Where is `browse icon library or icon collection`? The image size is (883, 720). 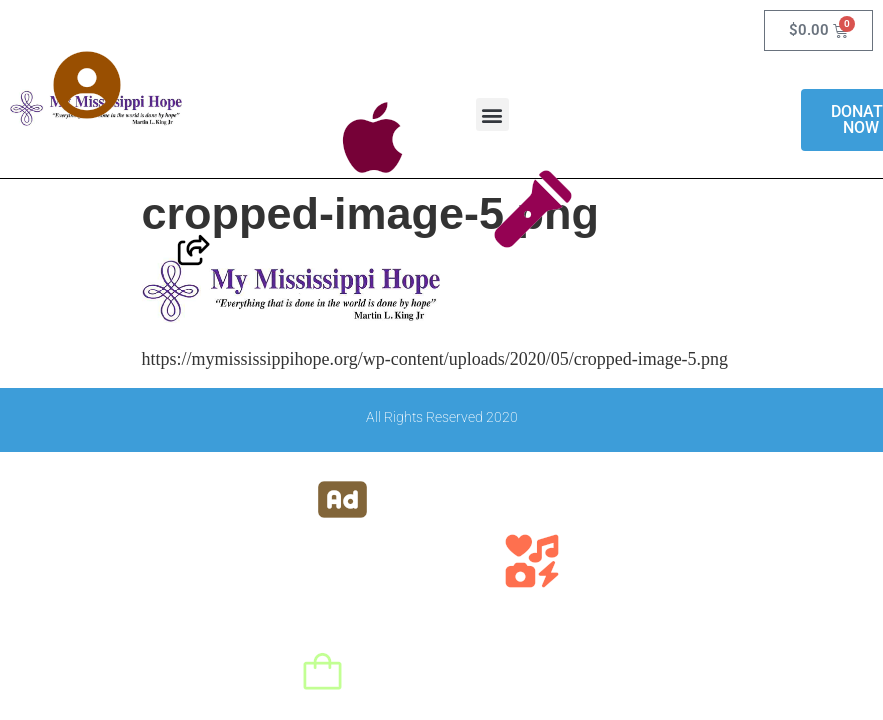 browse icon library or icon collection is located at coordinates (532, 561).